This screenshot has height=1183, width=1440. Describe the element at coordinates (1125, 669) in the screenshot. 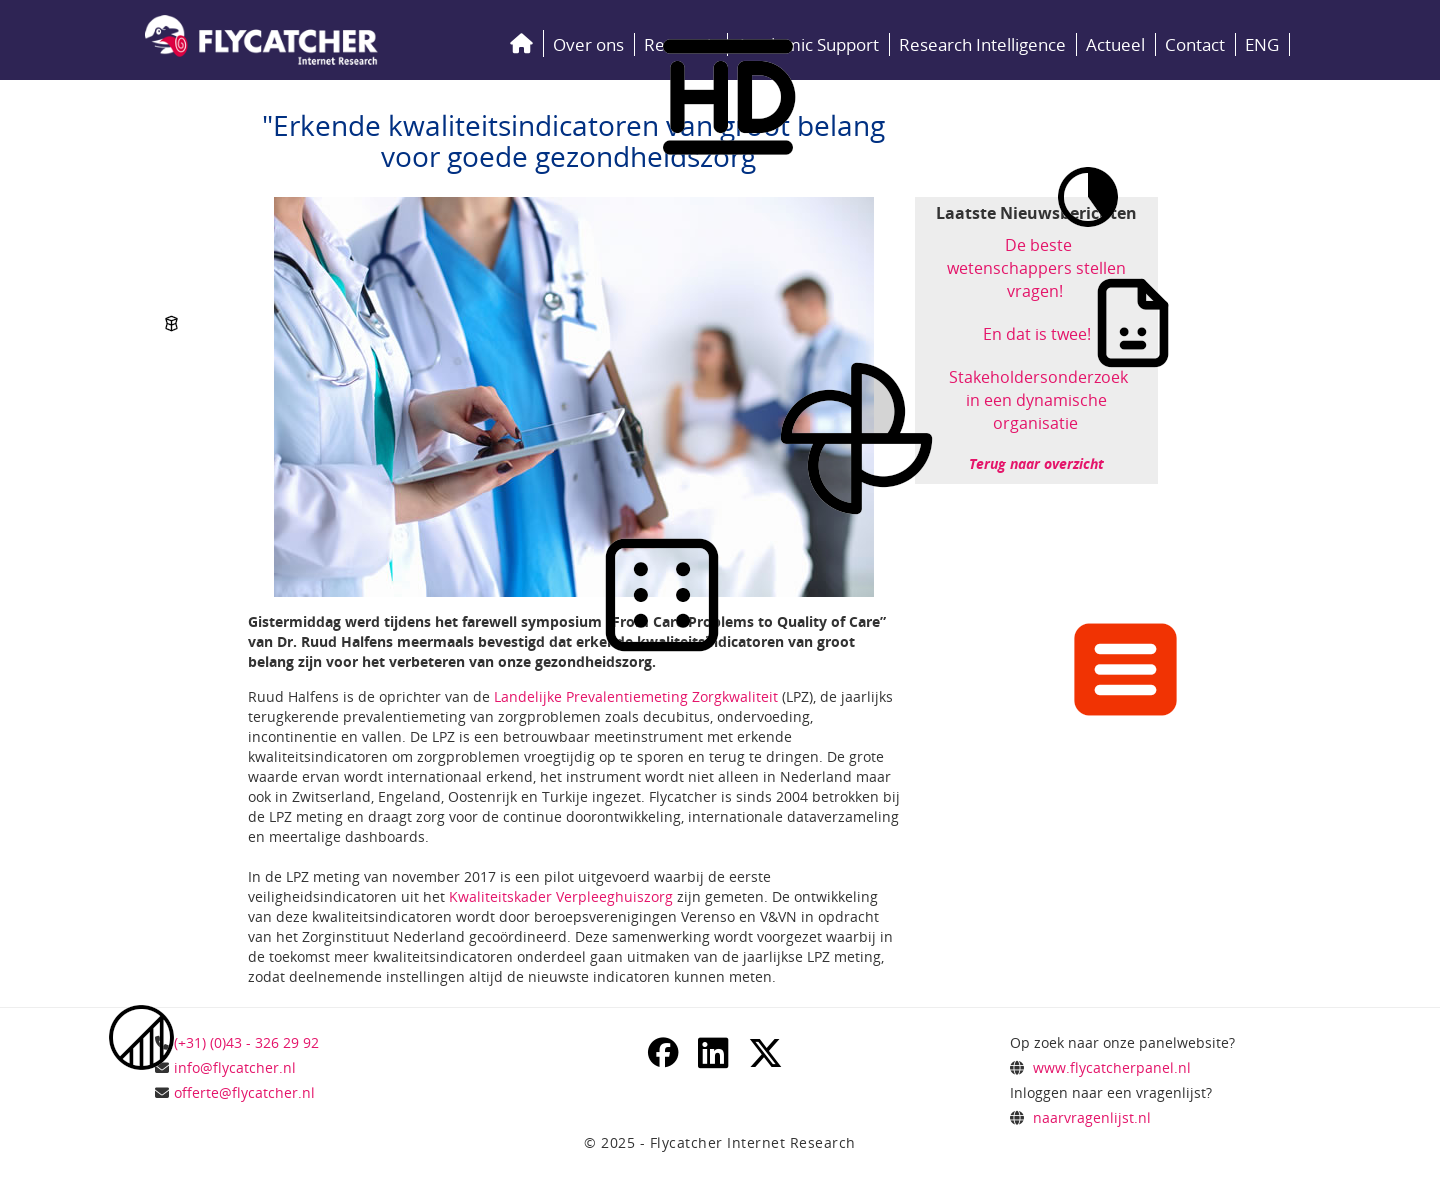

I see `view article or document content` at that location.